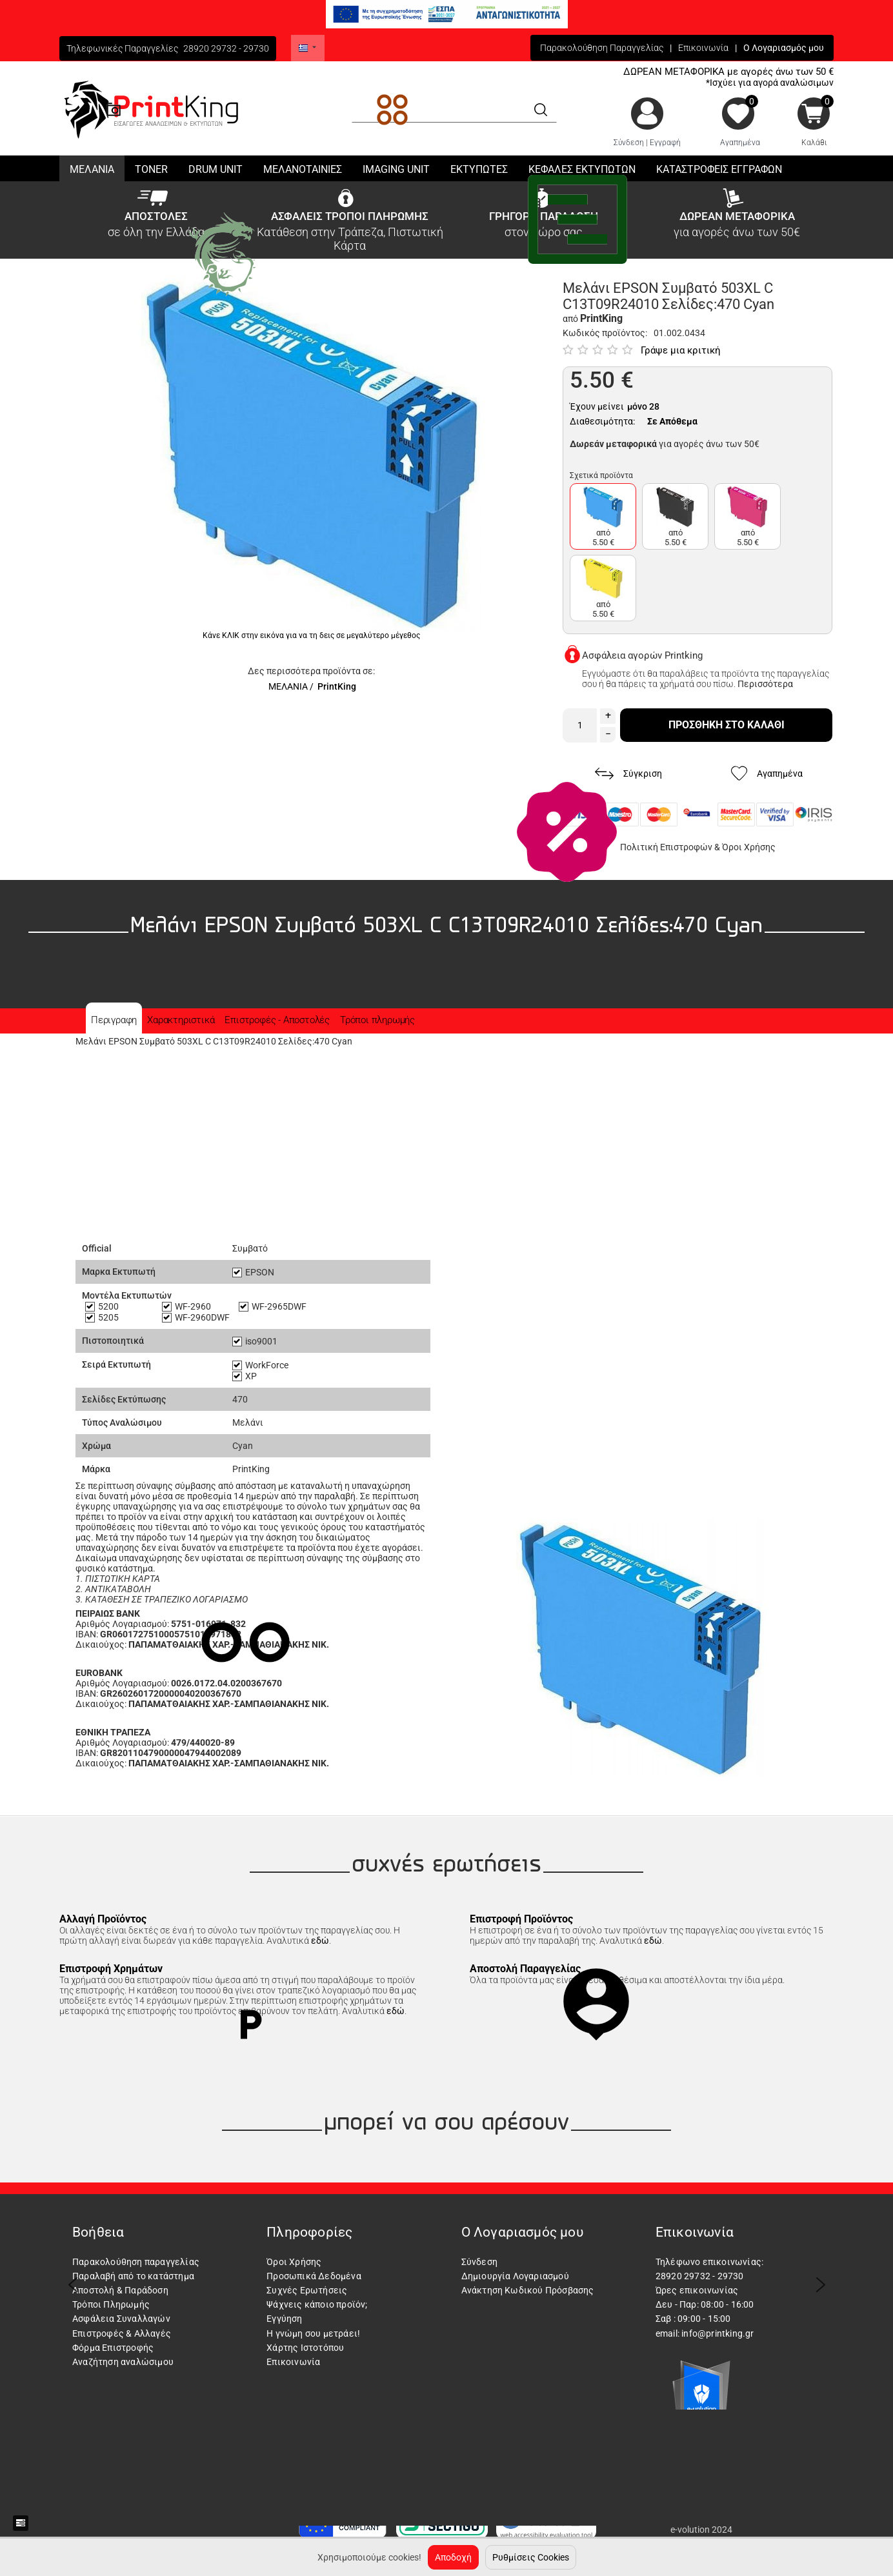  Describe the element at coordinates (392, 110) in the screenshot. I see `open app drawer or menu` at that location.